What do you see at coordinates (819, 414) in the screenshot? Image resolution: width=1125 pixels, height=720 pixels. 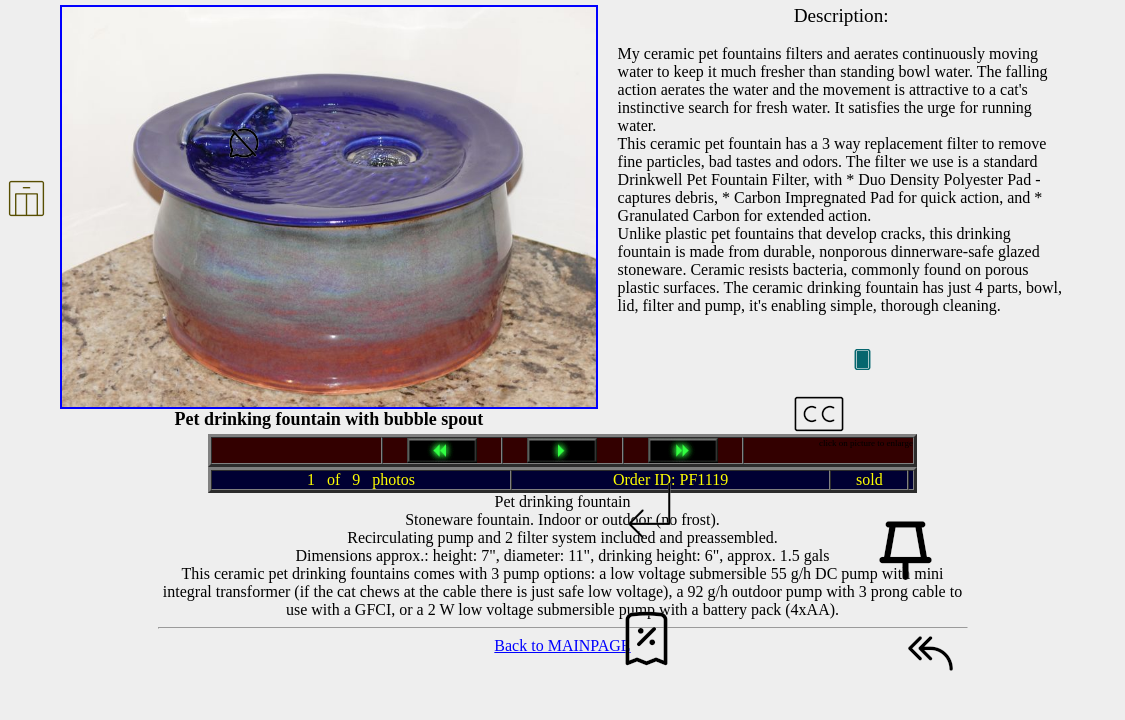 I see `enable closed captions for video content` at bounding box center [819, 414].